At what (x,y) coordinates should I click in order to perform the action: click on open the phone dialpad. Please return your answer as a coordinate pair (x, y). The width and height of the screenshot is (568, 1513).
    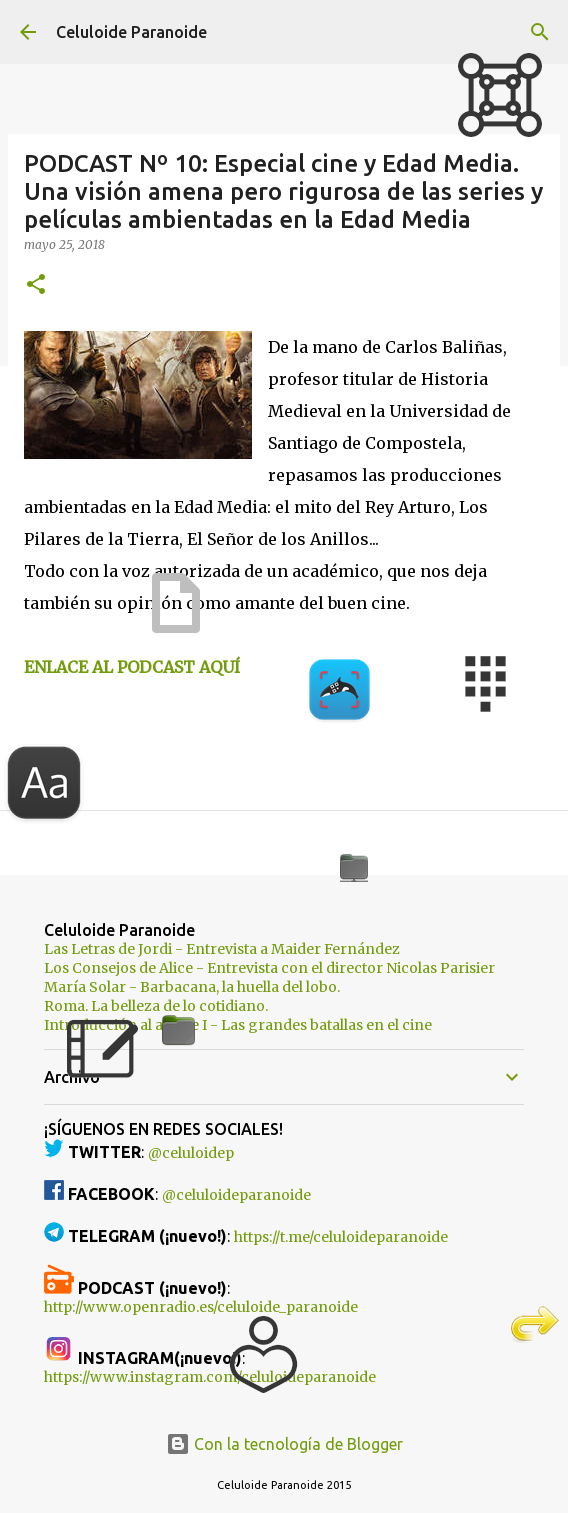
    Looking at the image, I should click on (485, 686).